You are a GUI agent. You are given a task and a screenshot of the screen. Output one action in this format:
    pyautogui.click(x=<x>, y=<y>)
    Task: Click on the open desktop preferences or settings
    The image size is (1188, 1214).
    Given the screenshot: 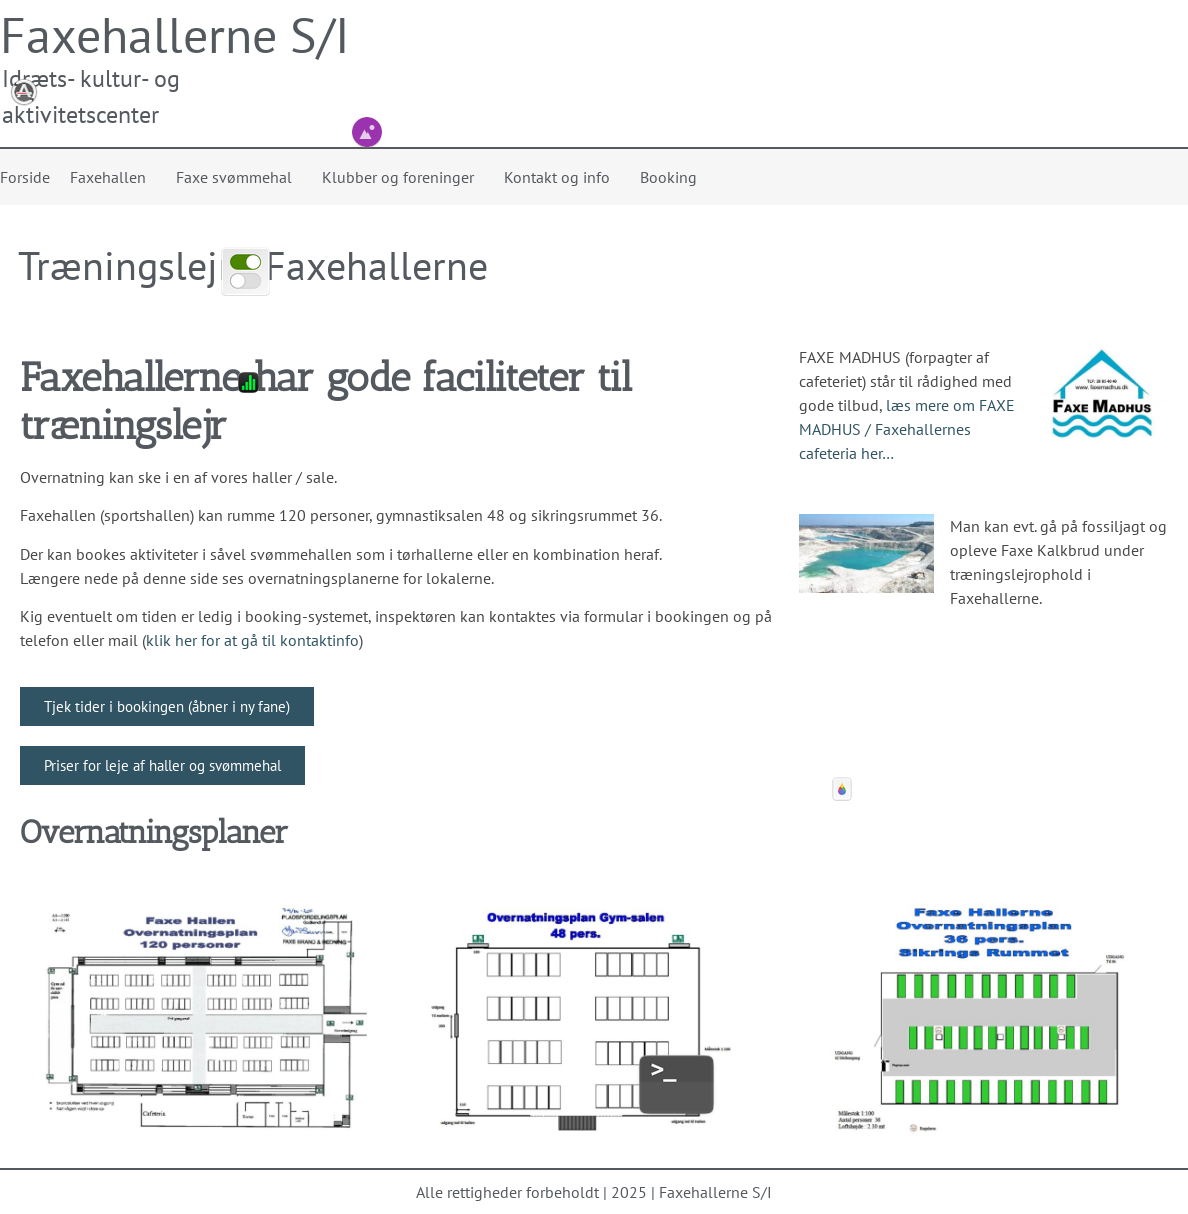 What is the action you would take?
    pyautogui.click(x=245, y=271)
    